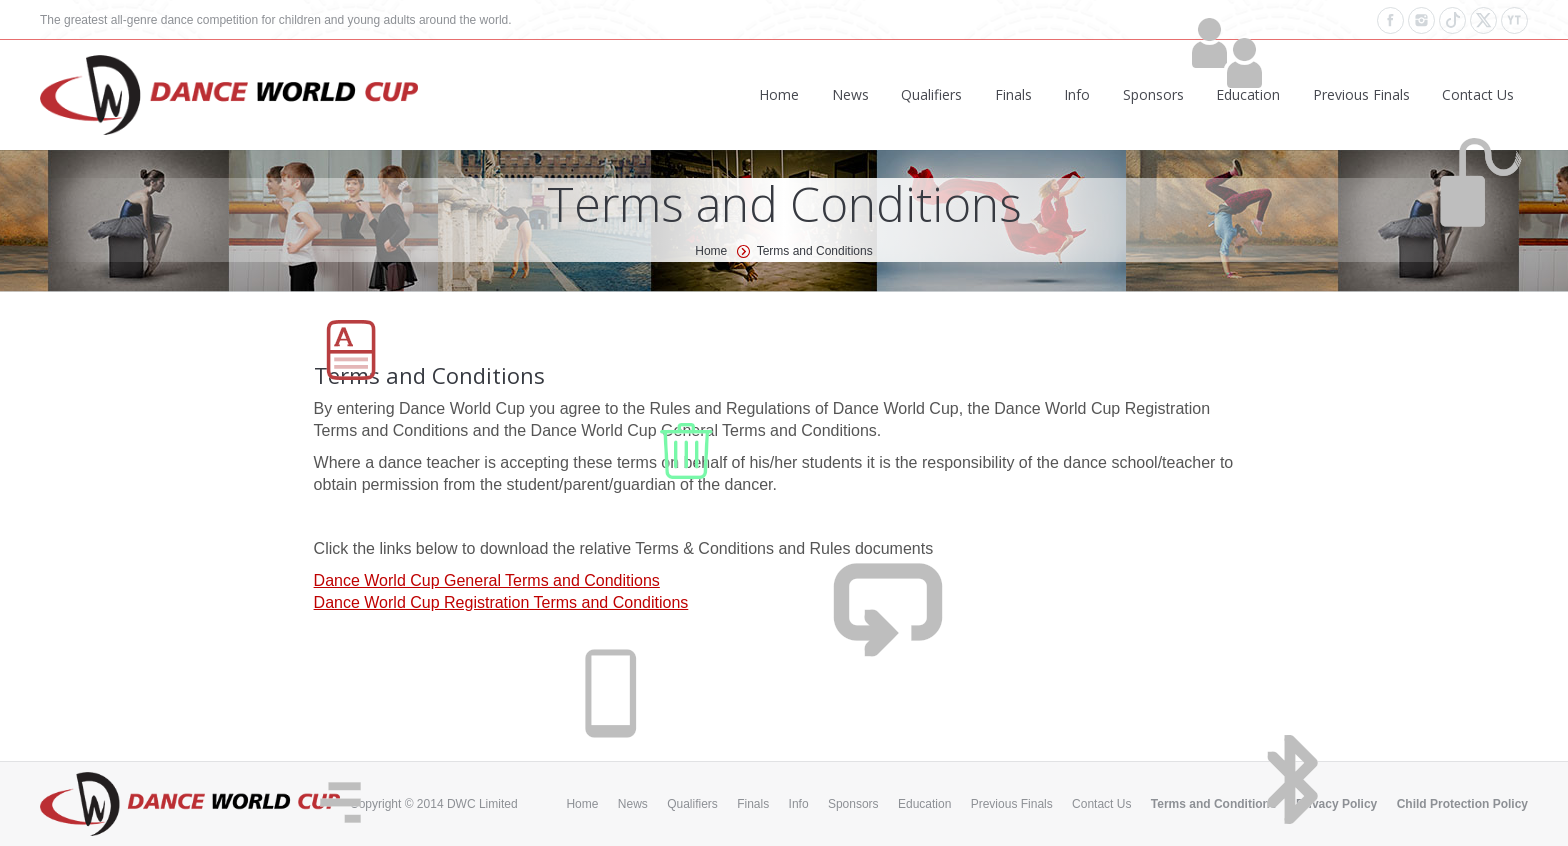  I want to click on colorhug colorimeter device indicator, so click(1478, 188).